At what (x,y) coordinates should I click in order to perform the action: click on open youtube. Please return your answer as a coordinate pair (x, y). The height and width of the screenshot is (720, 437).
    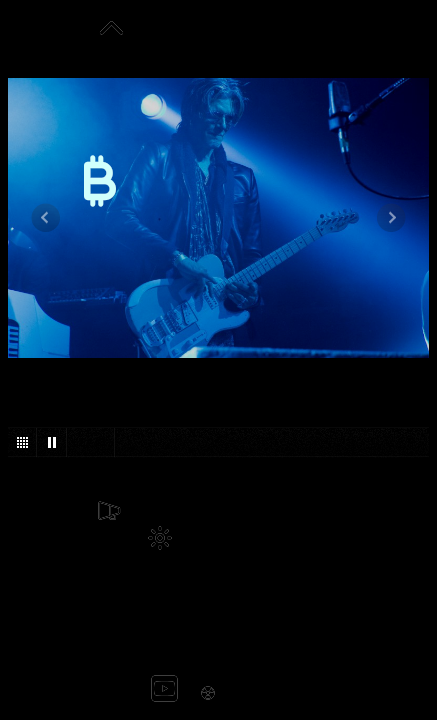
    Looking at the image, I should click on (164, 688).